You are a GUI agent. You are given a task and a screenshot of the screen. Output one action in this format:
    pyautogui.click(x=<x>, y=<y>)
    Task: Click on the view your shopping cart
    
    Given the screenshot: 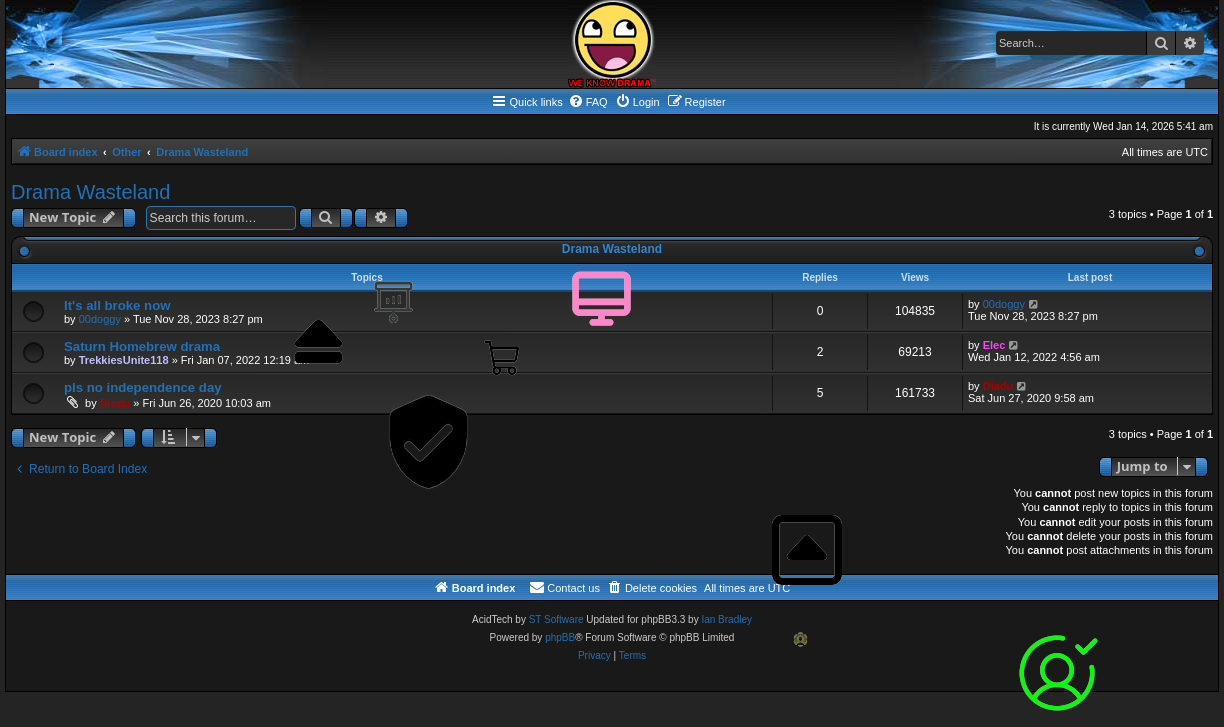 What is the action you would take?
    pyautogui.click(x=502, y=358)
    